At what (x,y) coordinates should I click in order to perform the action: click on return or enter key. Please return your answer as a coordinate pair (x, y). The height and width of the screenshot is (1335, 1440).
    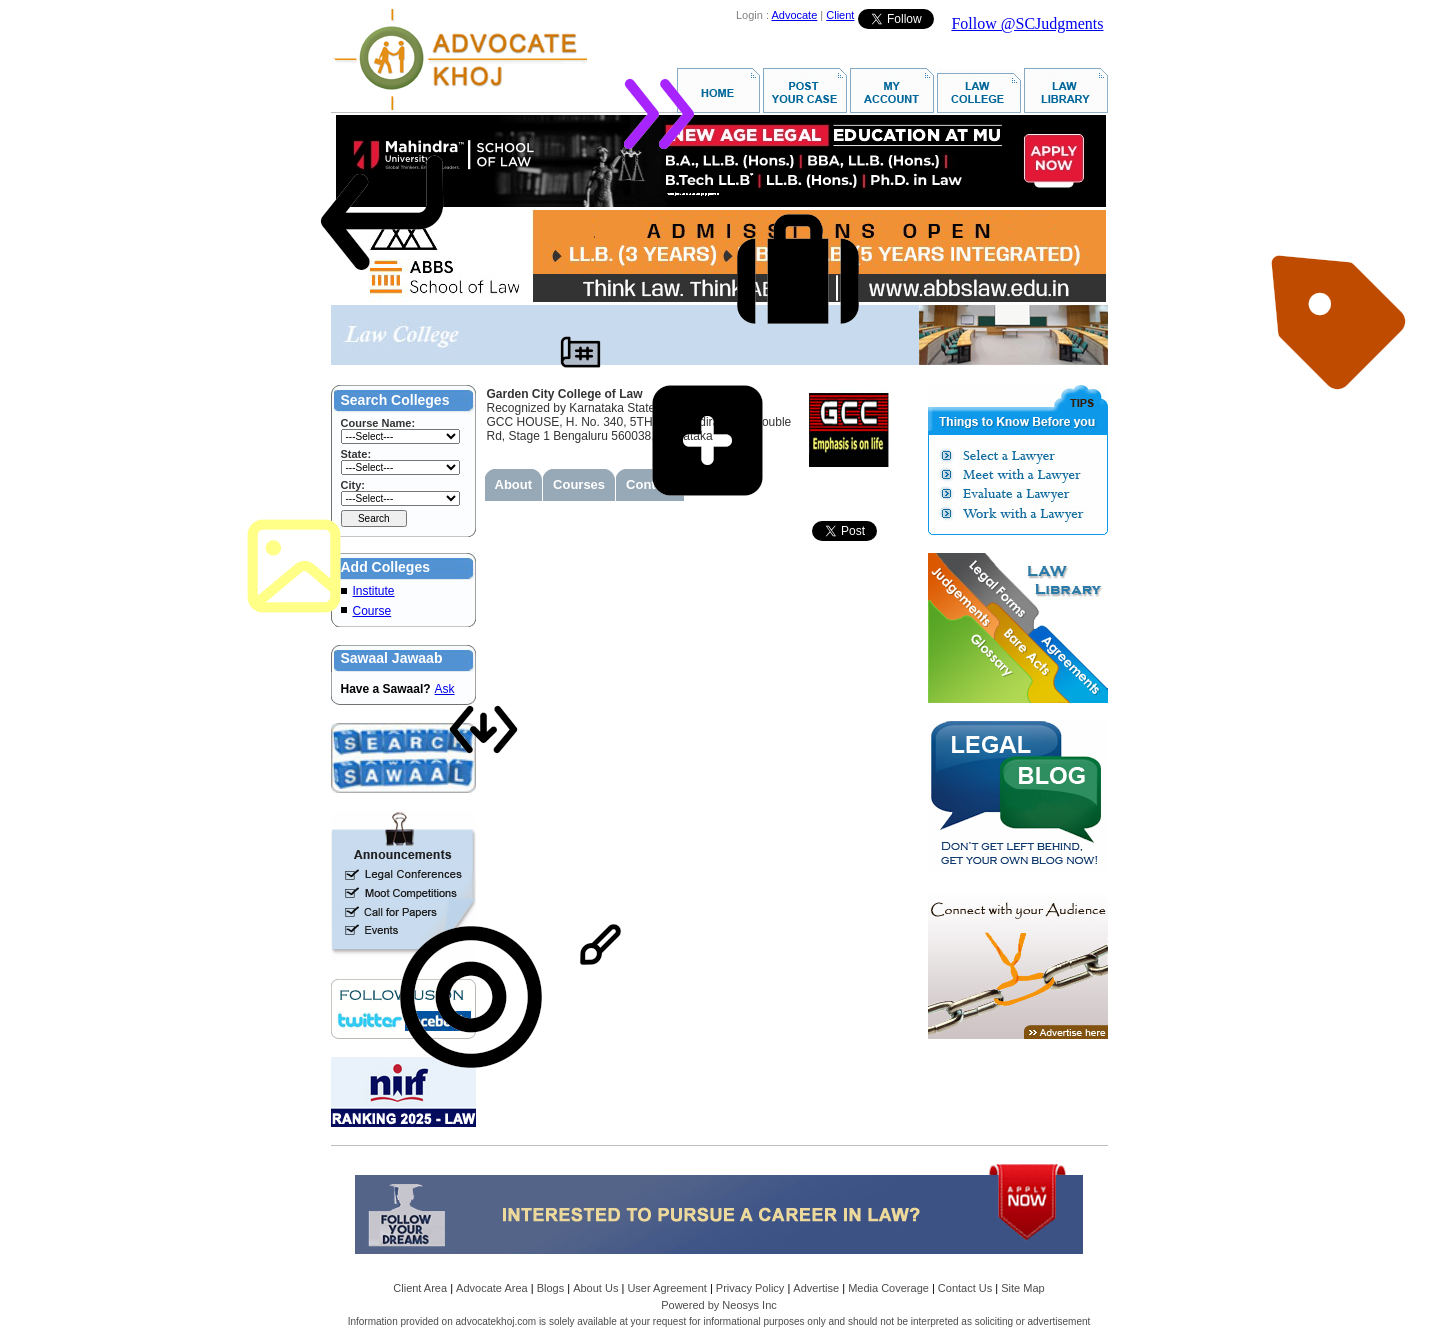
    Looking at the image, I should click on (378, 213).